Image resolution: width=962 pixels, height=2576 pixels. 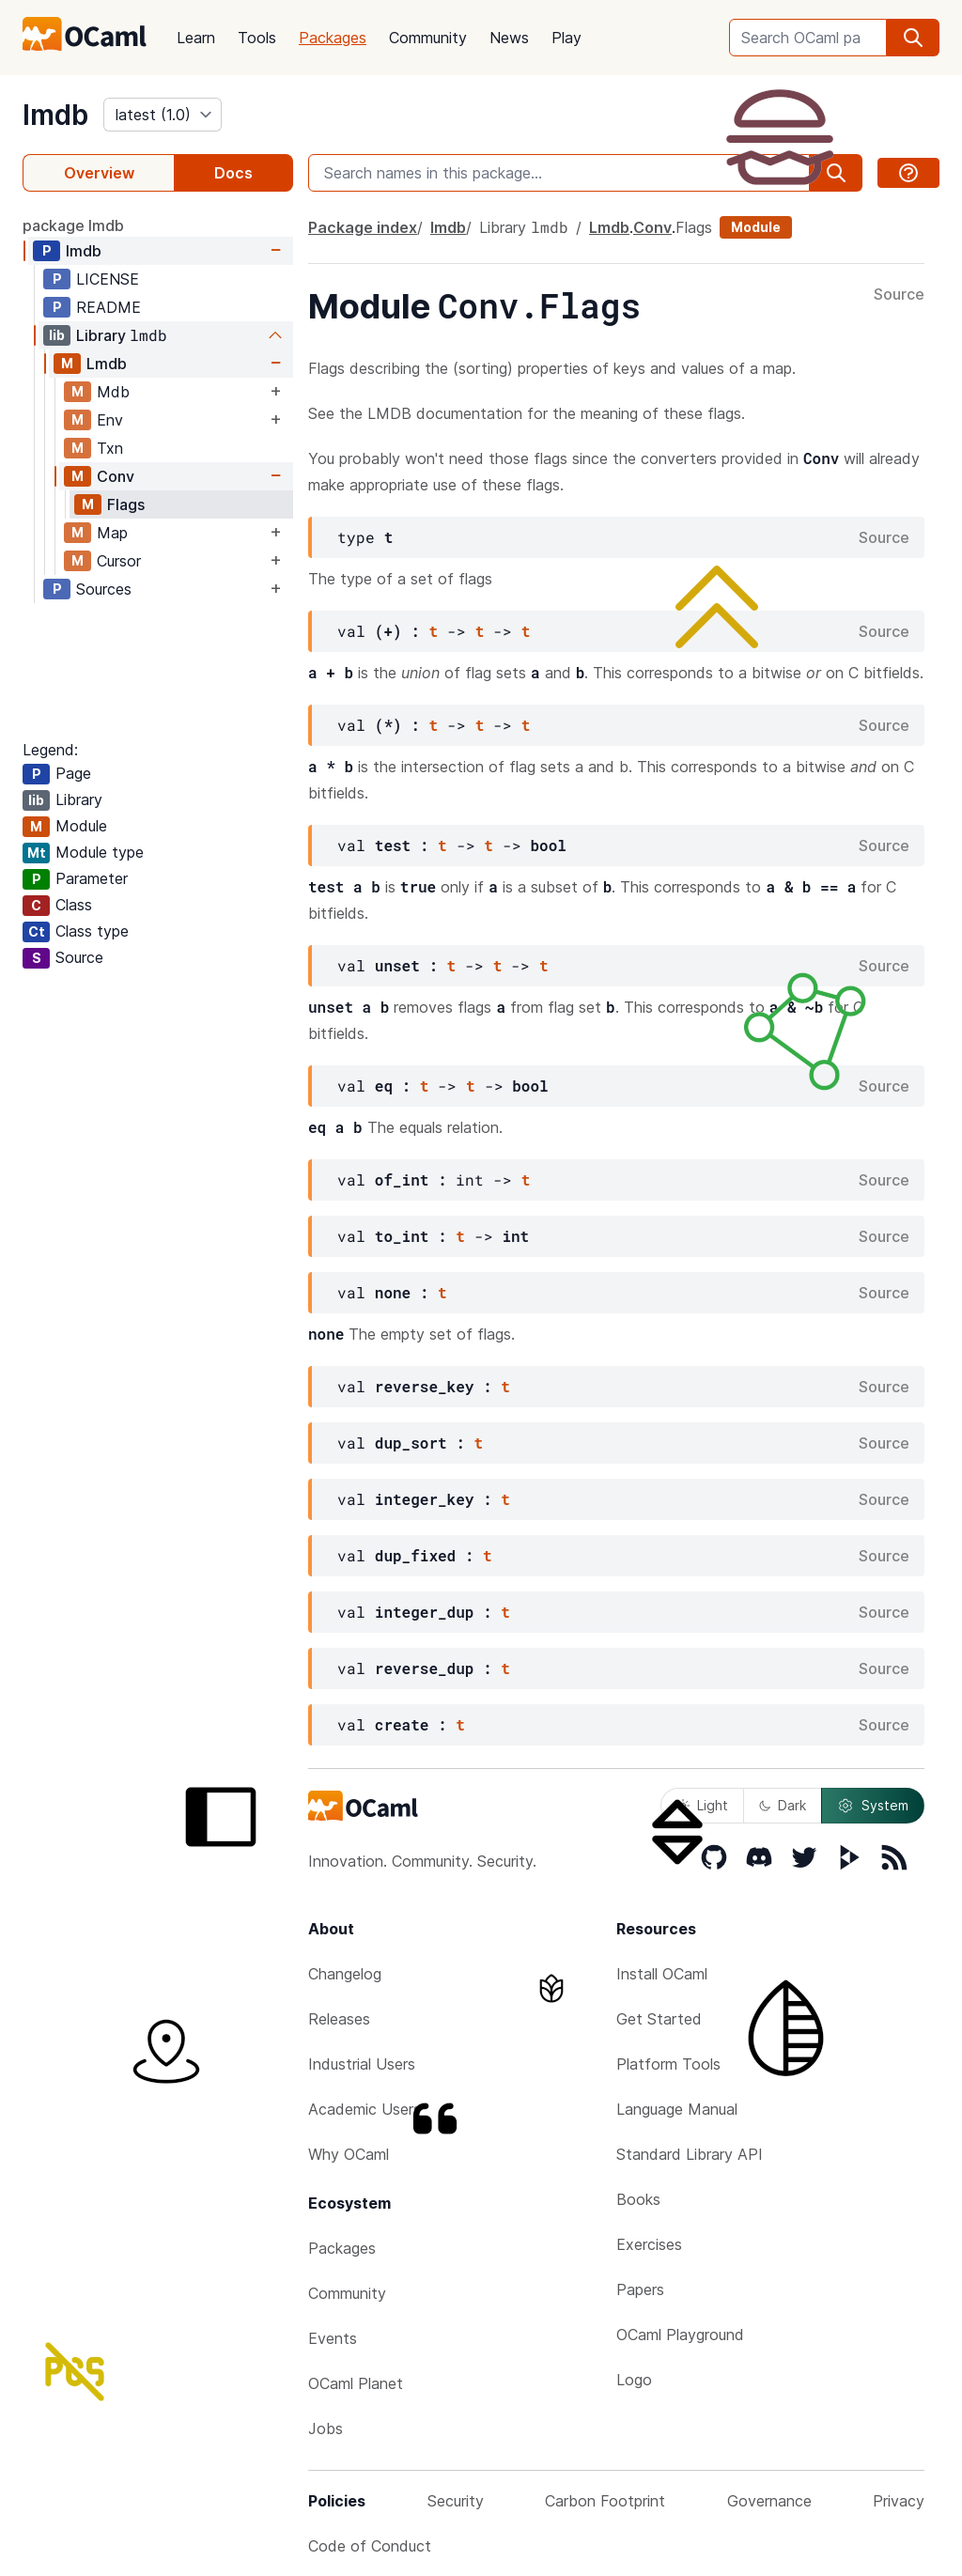 I want to click on insert a block quote, so click(x=435, y=2118).